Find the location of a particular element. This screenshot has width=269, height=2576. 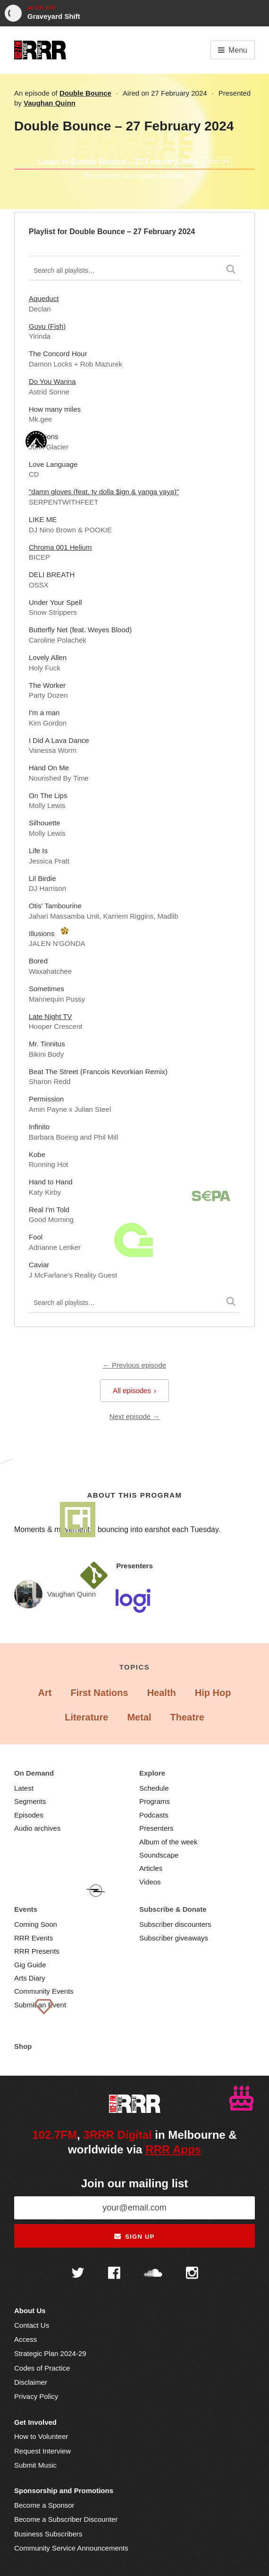

link to Appwrite backend services is located at coordinates (134, 1240).